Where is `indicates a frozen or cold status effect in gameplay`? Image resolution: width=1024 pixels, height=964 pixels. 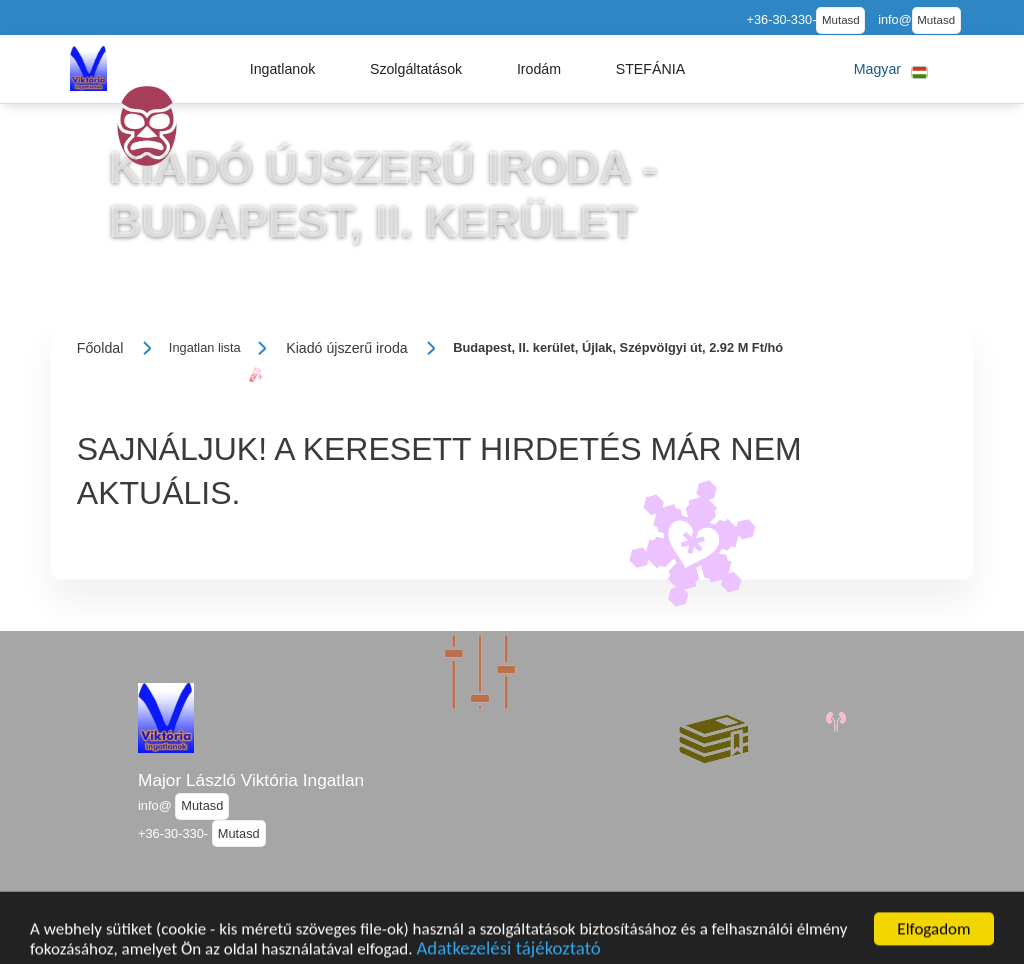
indicates a frozen or cold status effect in gameplay is located at coordinates (692, 543).